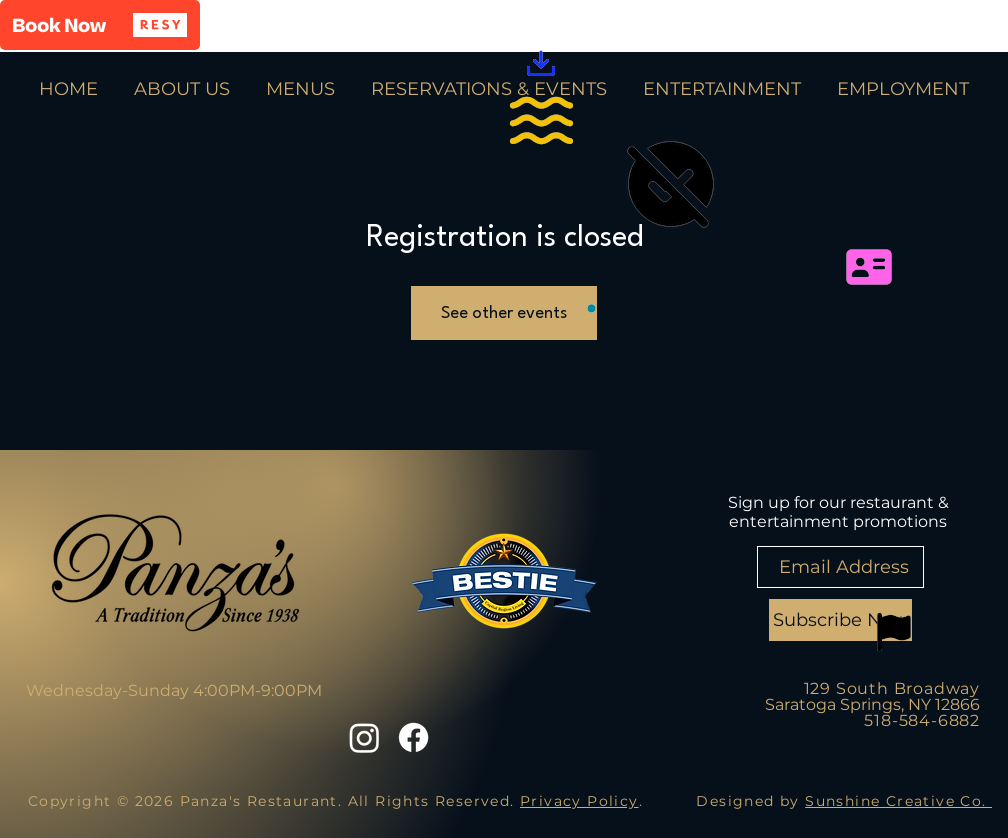  I want to click on indicates water or aquatic features, so click(541, 120).